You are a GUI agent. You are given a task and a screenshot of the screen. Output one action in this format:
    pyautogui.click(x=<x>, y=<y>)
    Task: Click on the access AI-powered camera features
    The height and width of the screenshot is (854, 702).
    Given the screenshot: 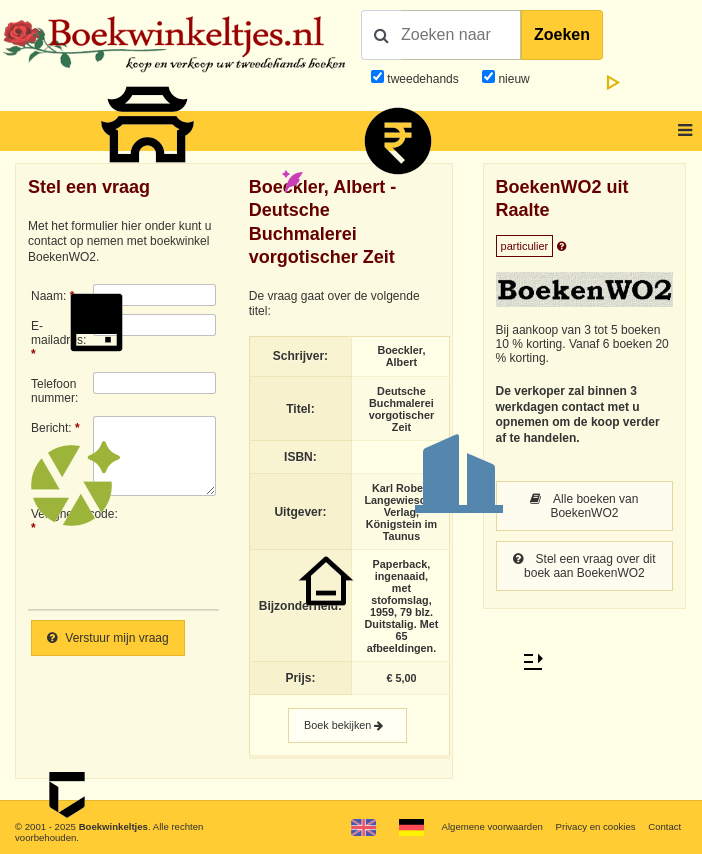 What is the action you would take?
    pyautogui.click(x=71, y=485)
    